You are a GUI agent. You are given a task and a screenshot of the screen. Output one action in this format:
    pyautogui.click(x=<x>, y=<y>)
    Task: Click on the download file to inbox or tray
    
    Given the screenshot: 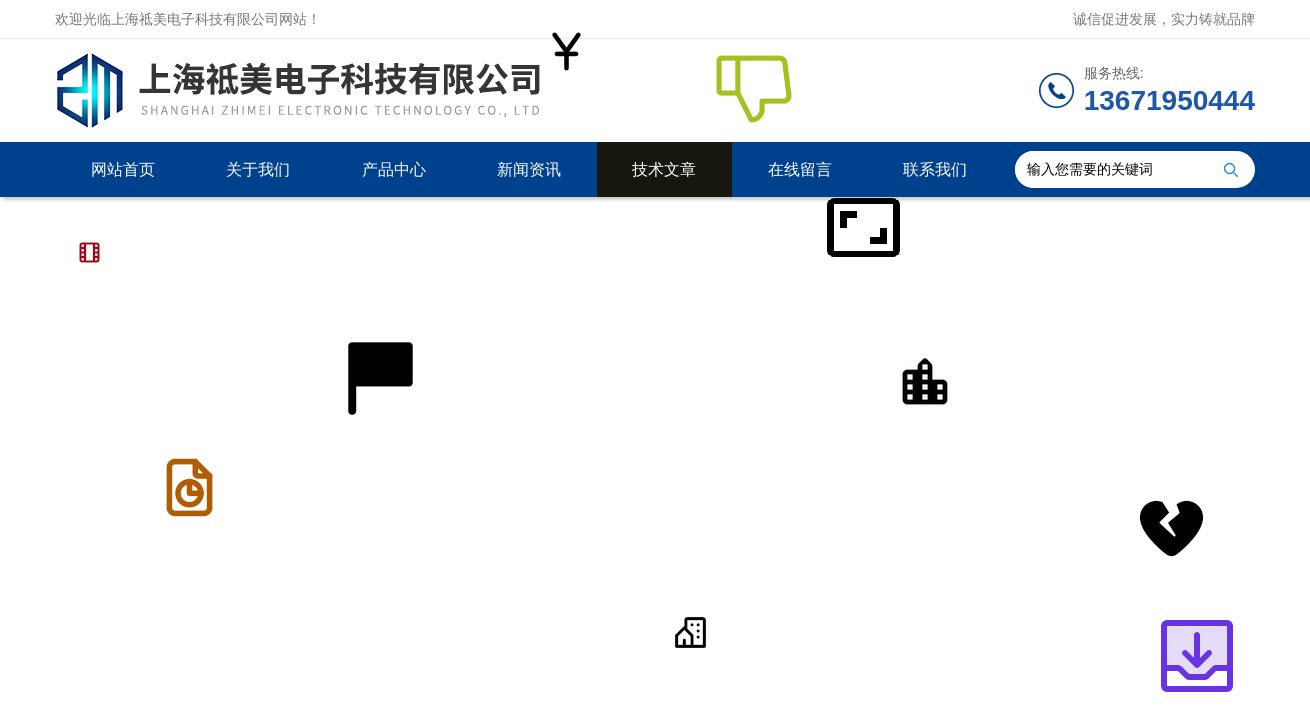 What is the action you would take?
    pyautogui.click(x=1197, y=656)
    